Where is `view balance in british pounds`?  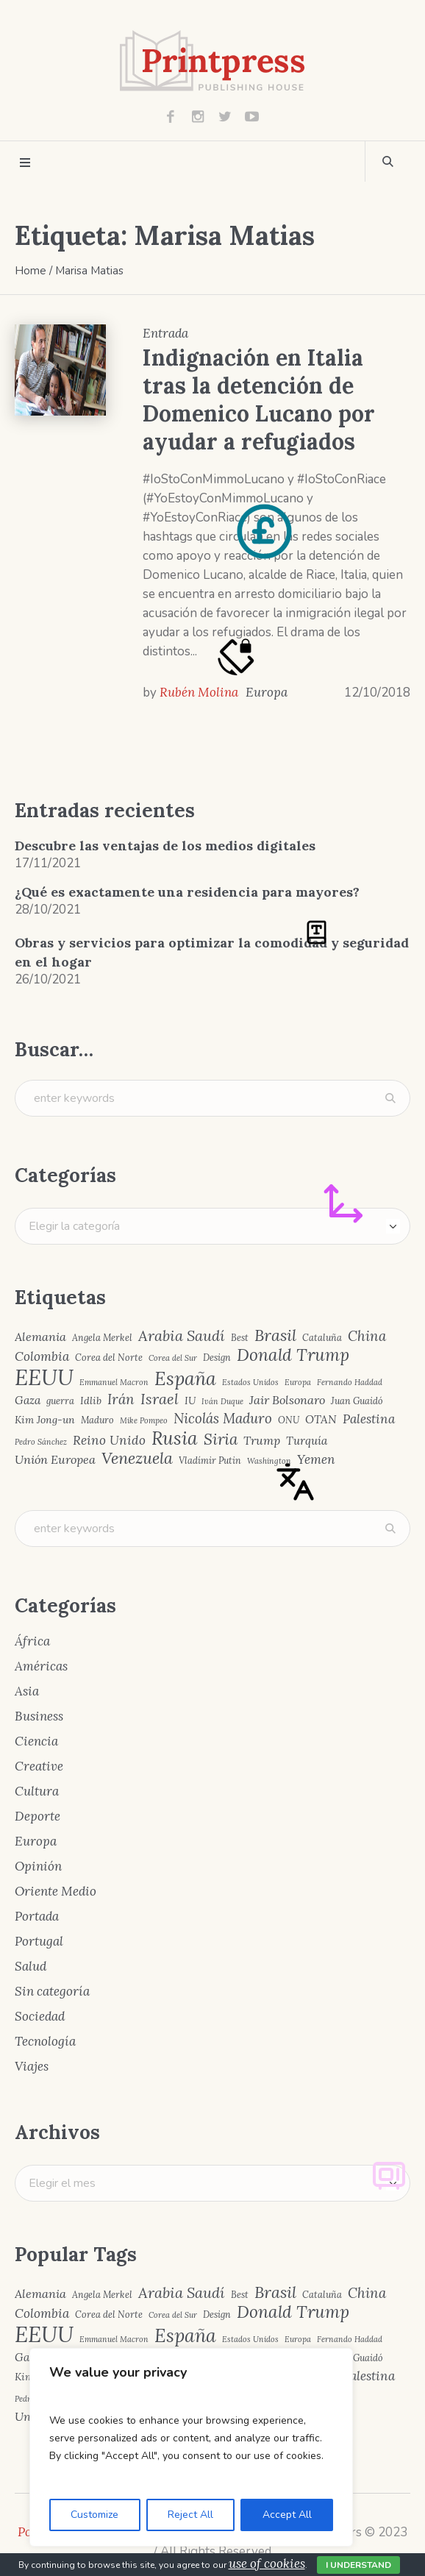
view balance in british pounds is located at coordinates (264, 531).